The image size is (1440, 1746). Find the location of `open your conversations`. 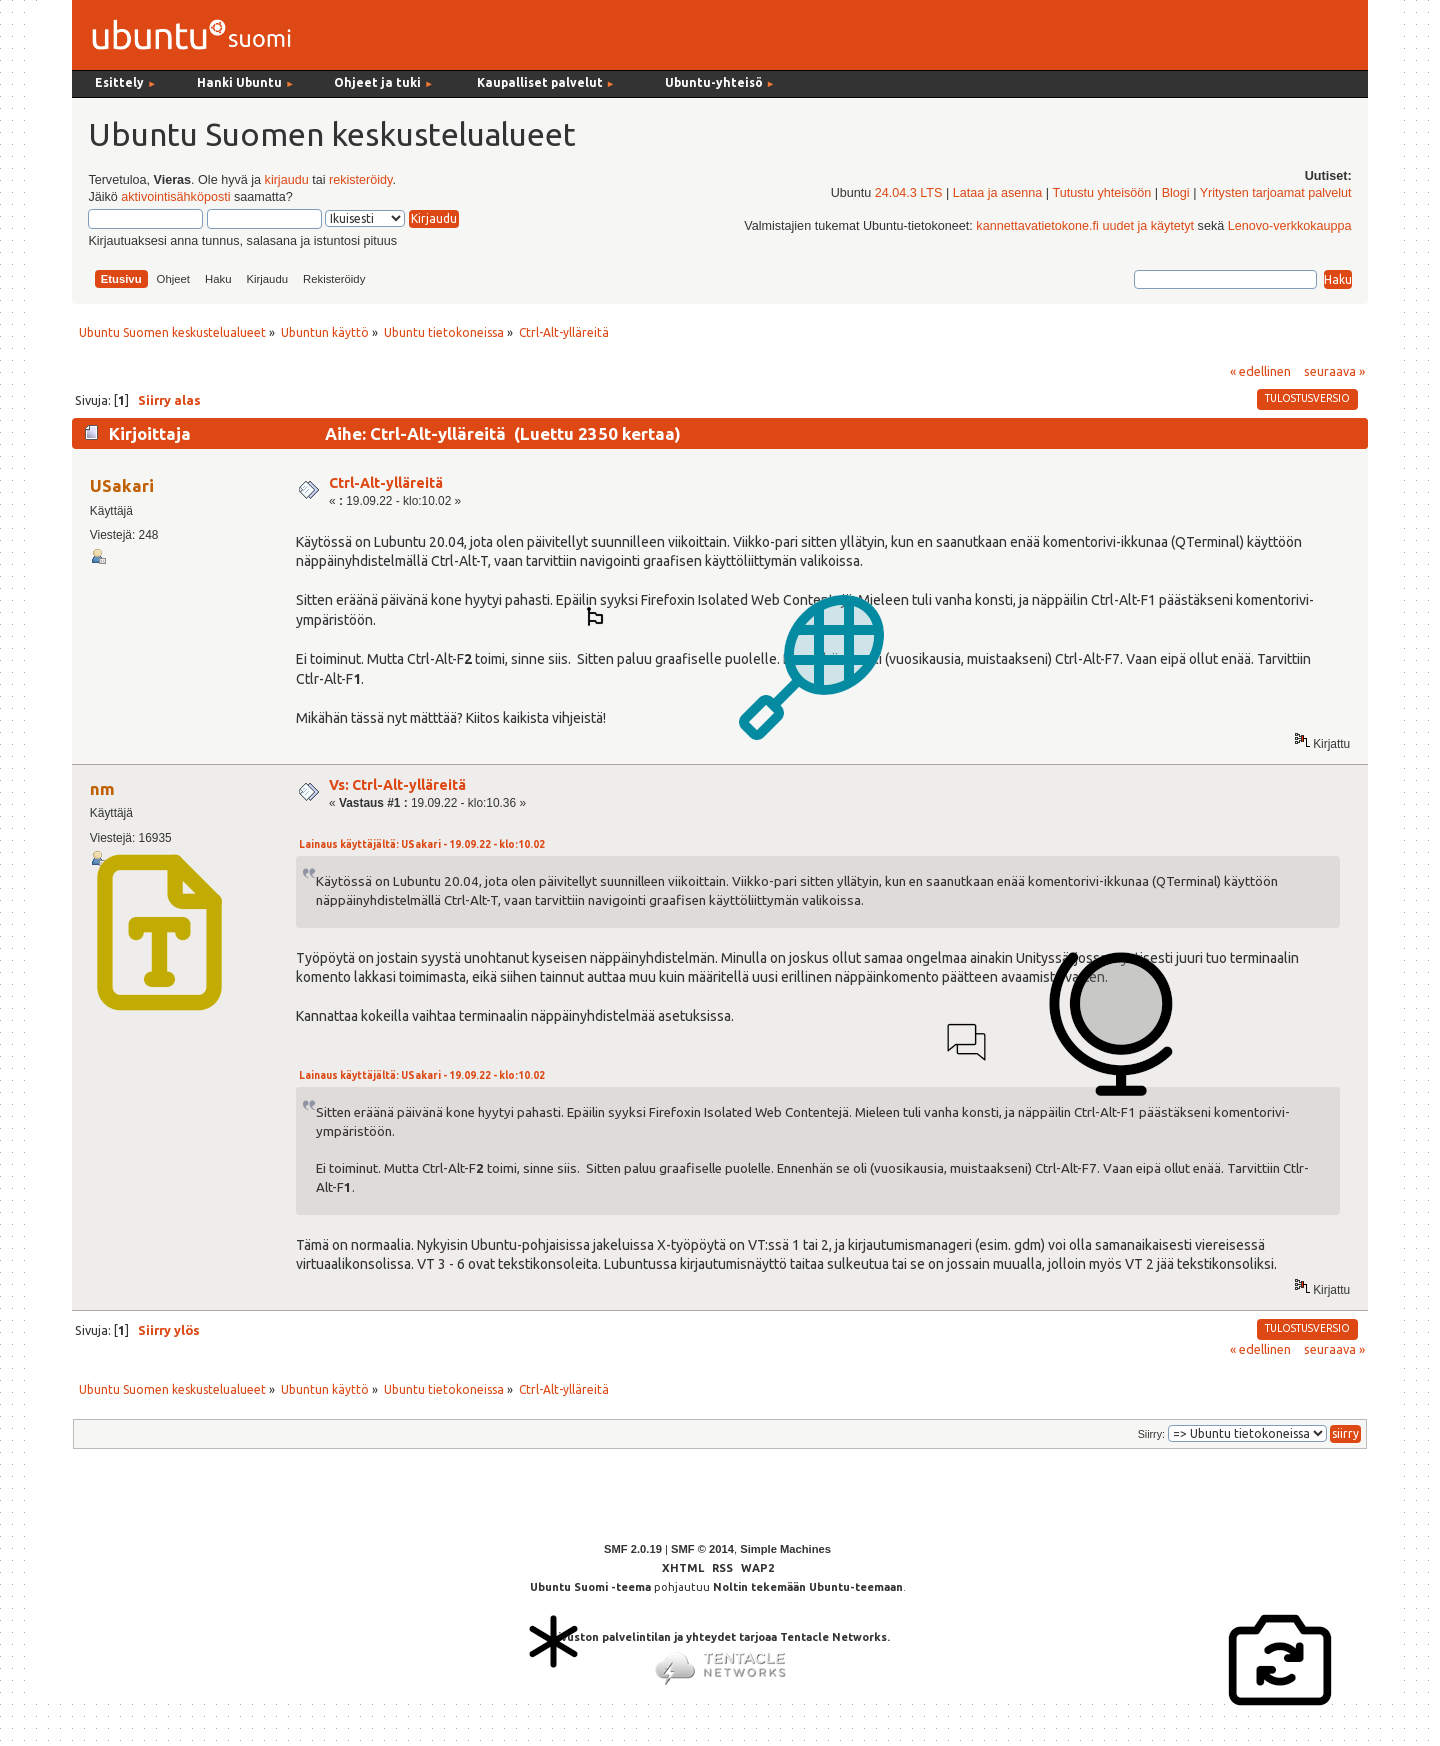

open your conversations is located at coordinates (966, 1041).